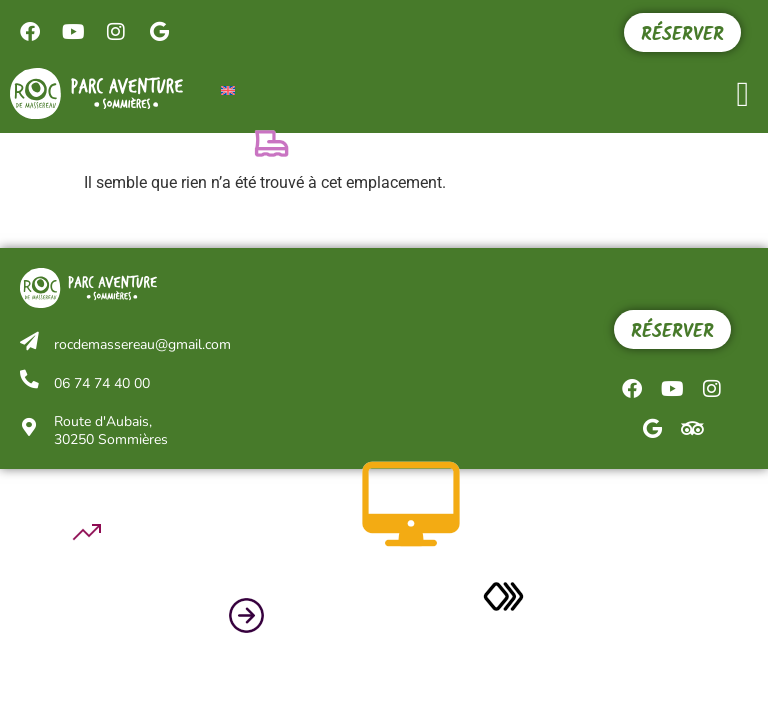  What do you see at coordinates (270, 143) in the screenshot?
I see `browse footwear or shoe products` at bounding box center [270, 143].